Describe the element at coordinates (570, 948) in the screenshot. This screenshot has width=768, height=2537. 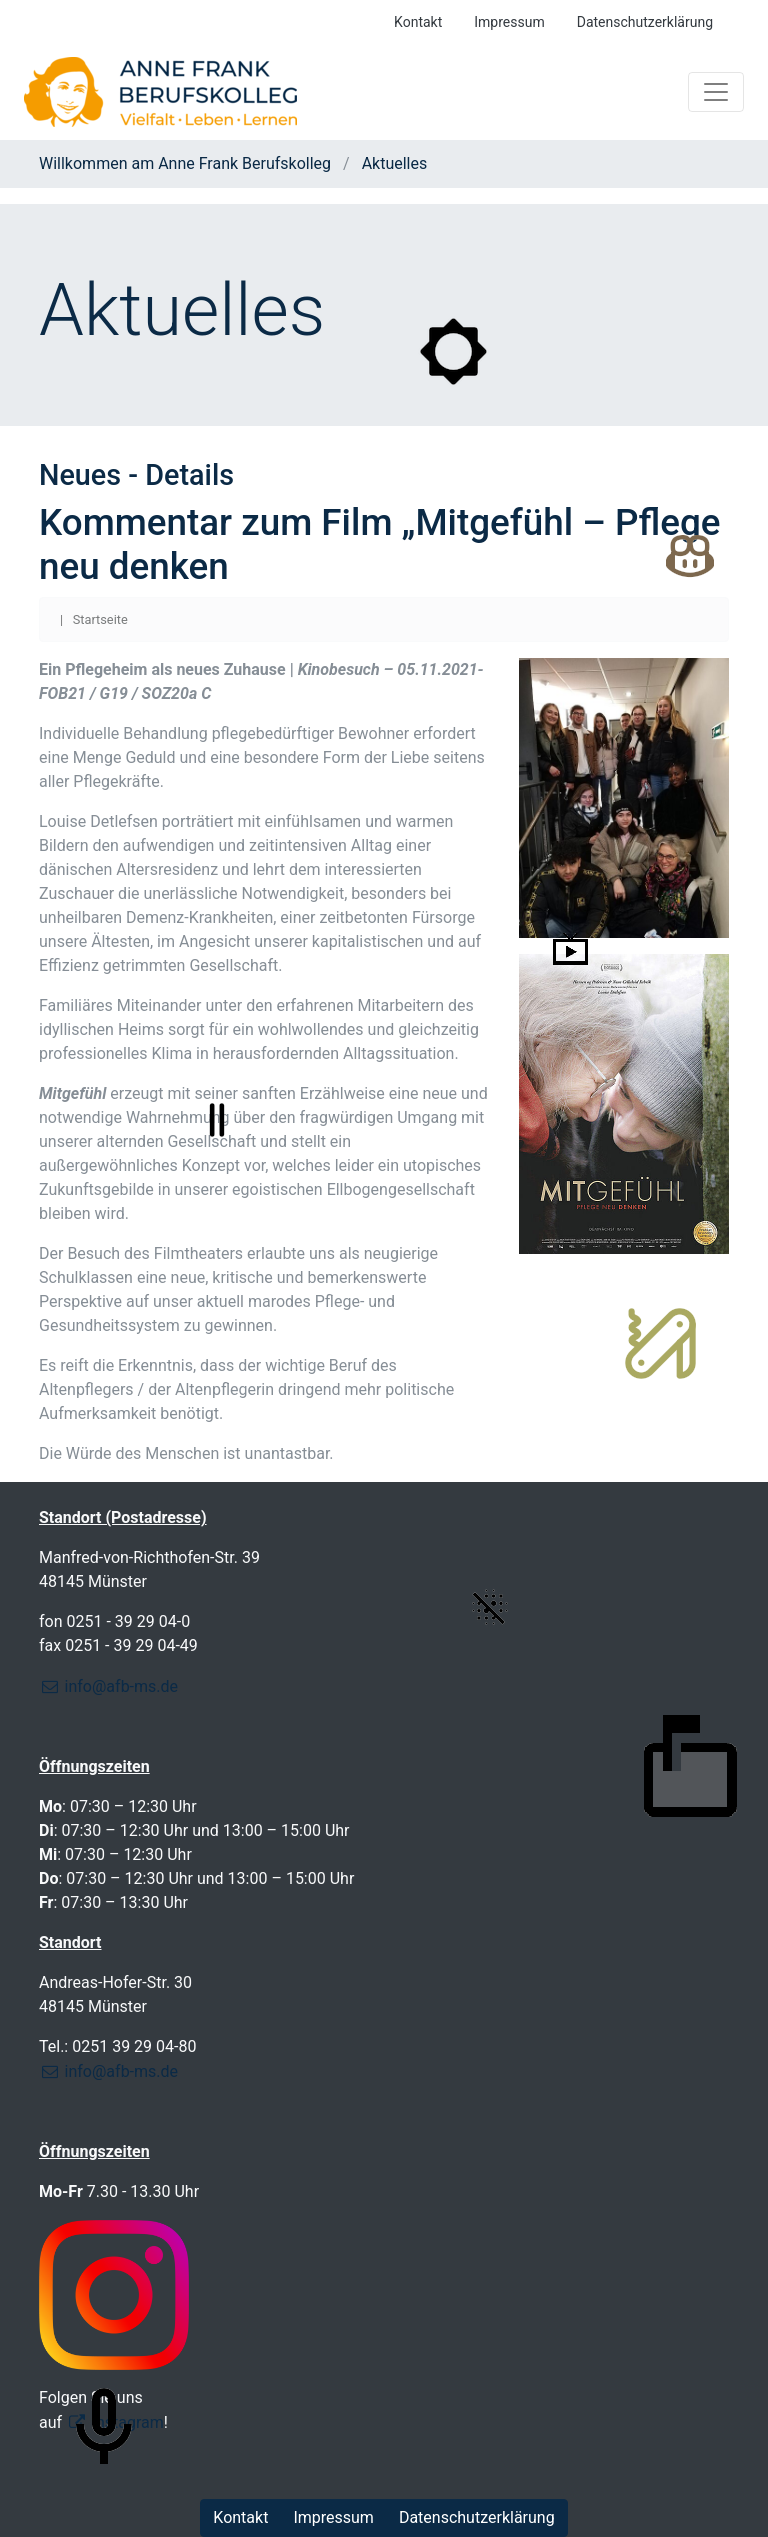
I see `watch live television or streaming content` at that location.